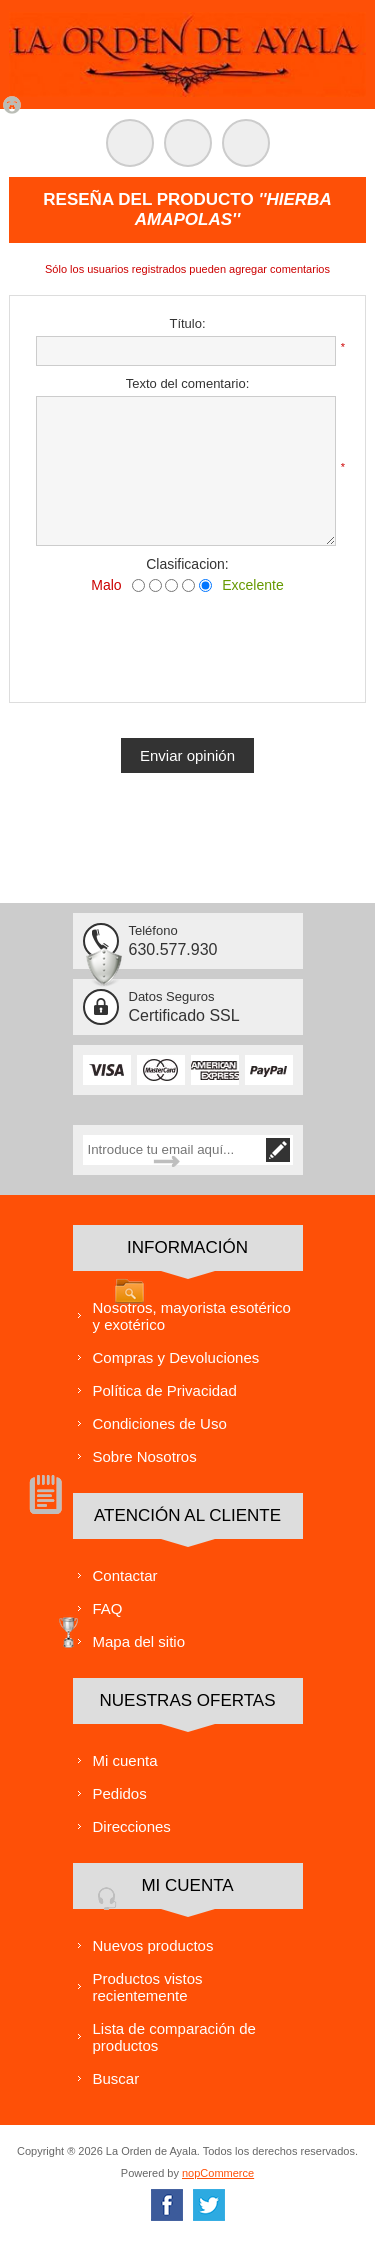 The width and height of the screenshot is (375, 2241). Describe the element at coordinates (129, 1292) in the screenshot. I see `access saved search queries` at that location.